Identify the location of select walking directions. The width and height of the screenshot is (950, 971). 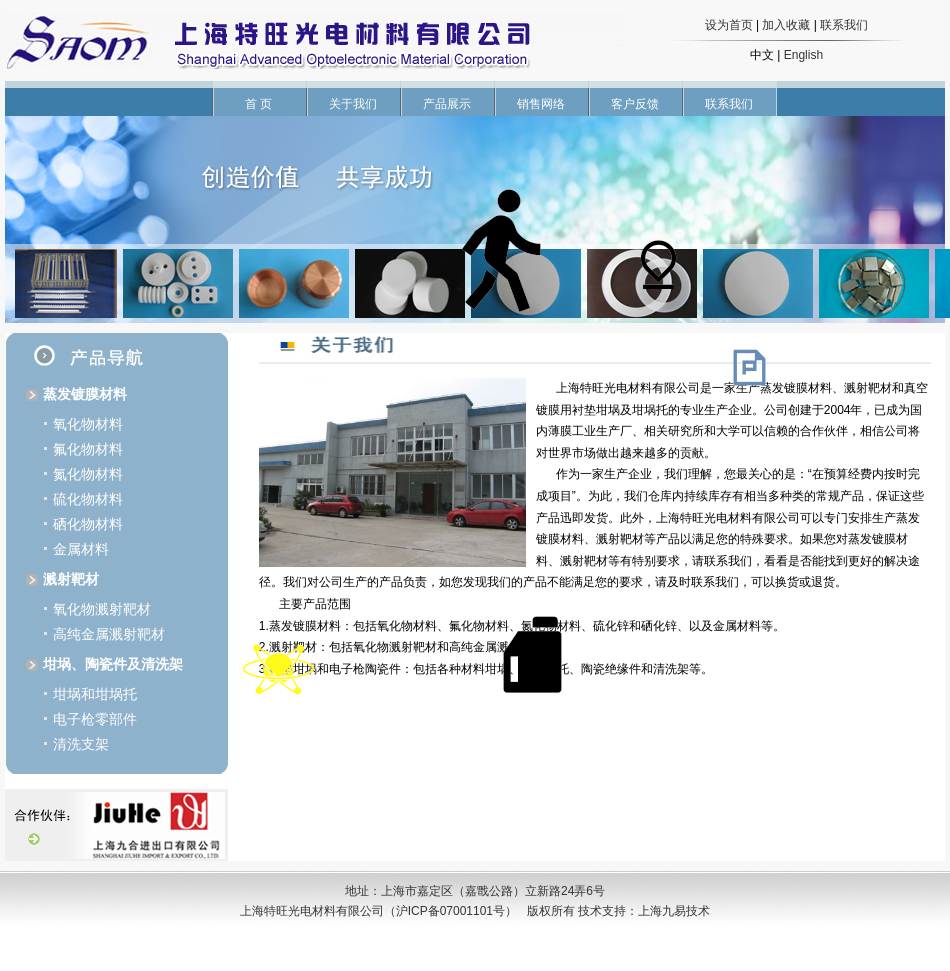
(500, 249).